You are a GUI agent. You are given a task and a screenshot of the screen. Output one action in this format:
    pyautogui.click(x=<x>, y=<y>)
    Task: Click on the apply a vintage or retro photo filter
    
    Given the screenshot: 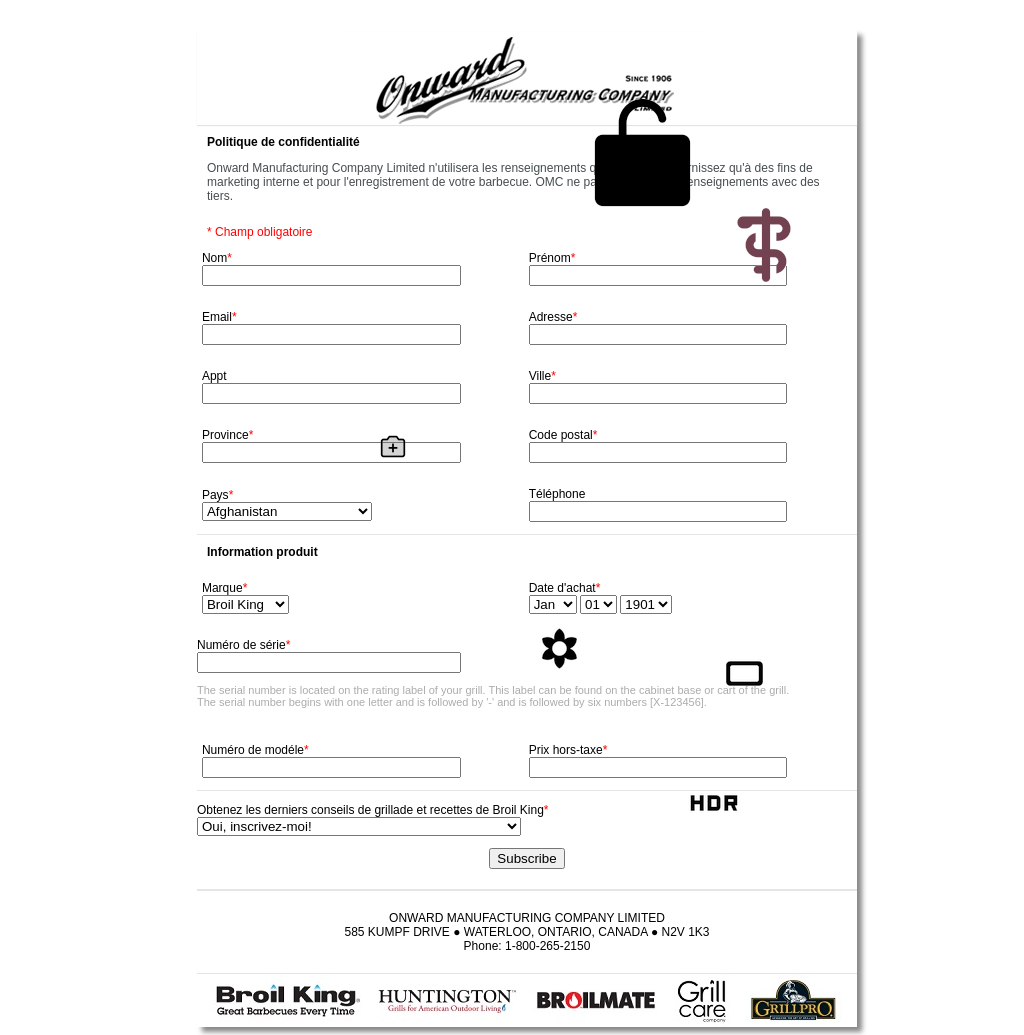 What is the action you would take?
    pyautogui.click(x=559, y=648)
    